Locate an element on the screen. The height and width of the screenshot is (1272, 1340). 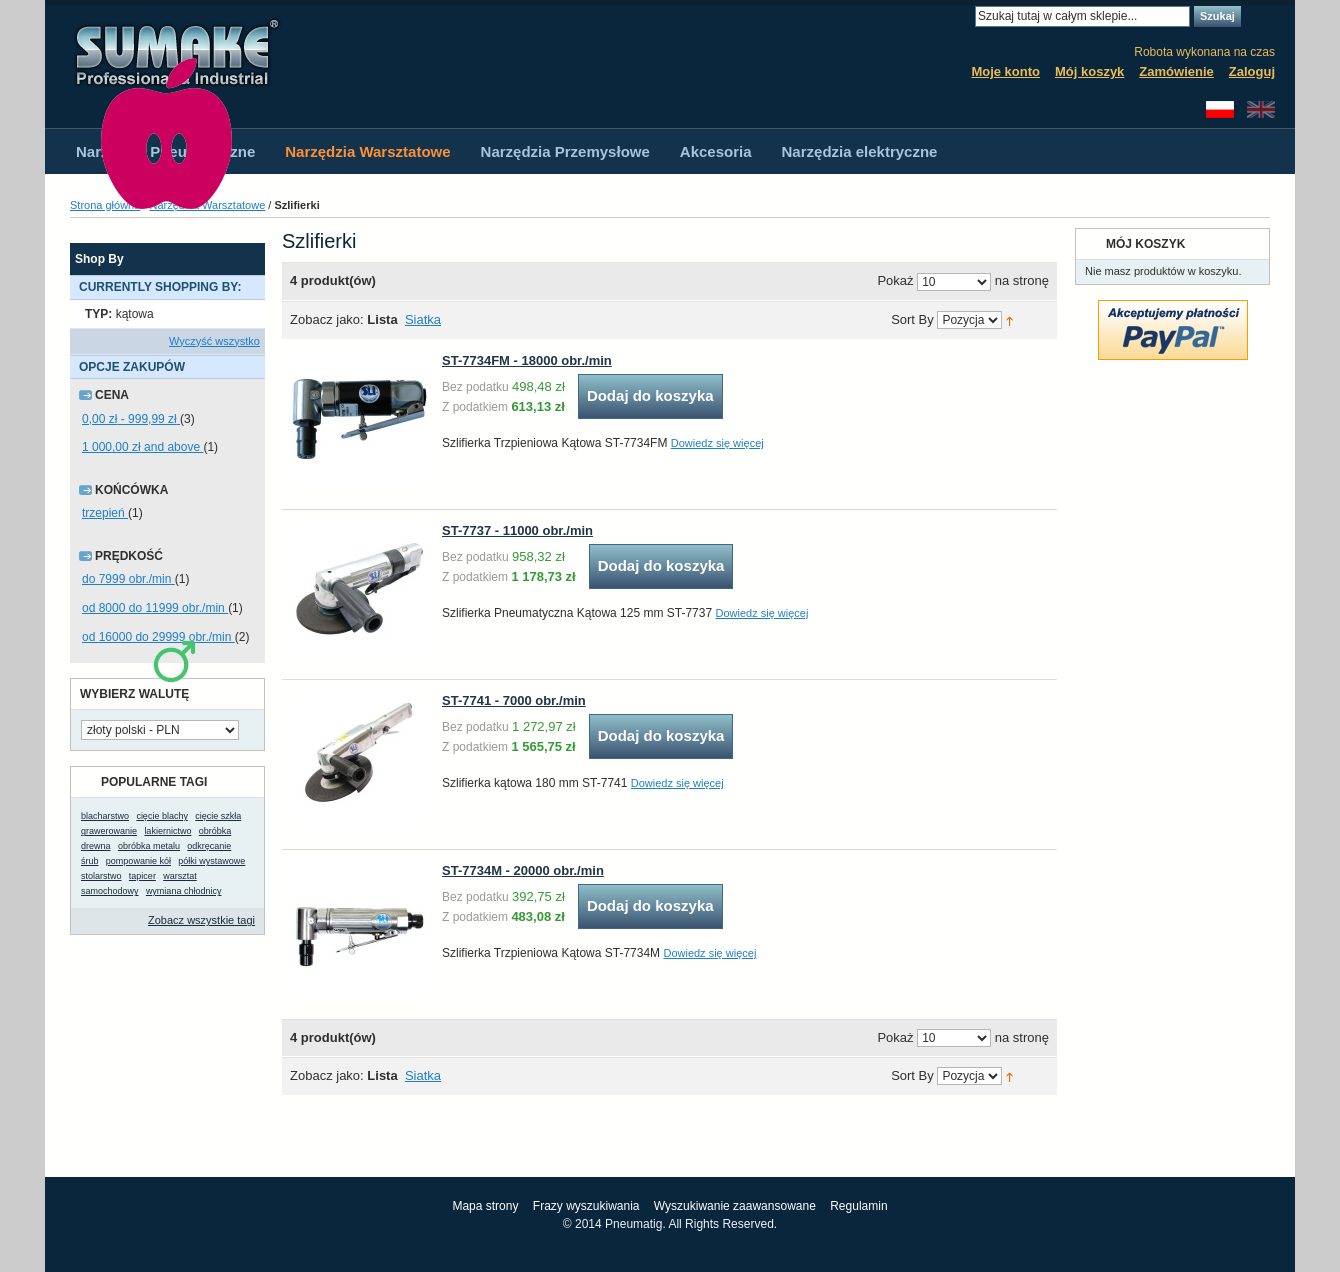
view nutrition information is located at coordinates (166, 133).